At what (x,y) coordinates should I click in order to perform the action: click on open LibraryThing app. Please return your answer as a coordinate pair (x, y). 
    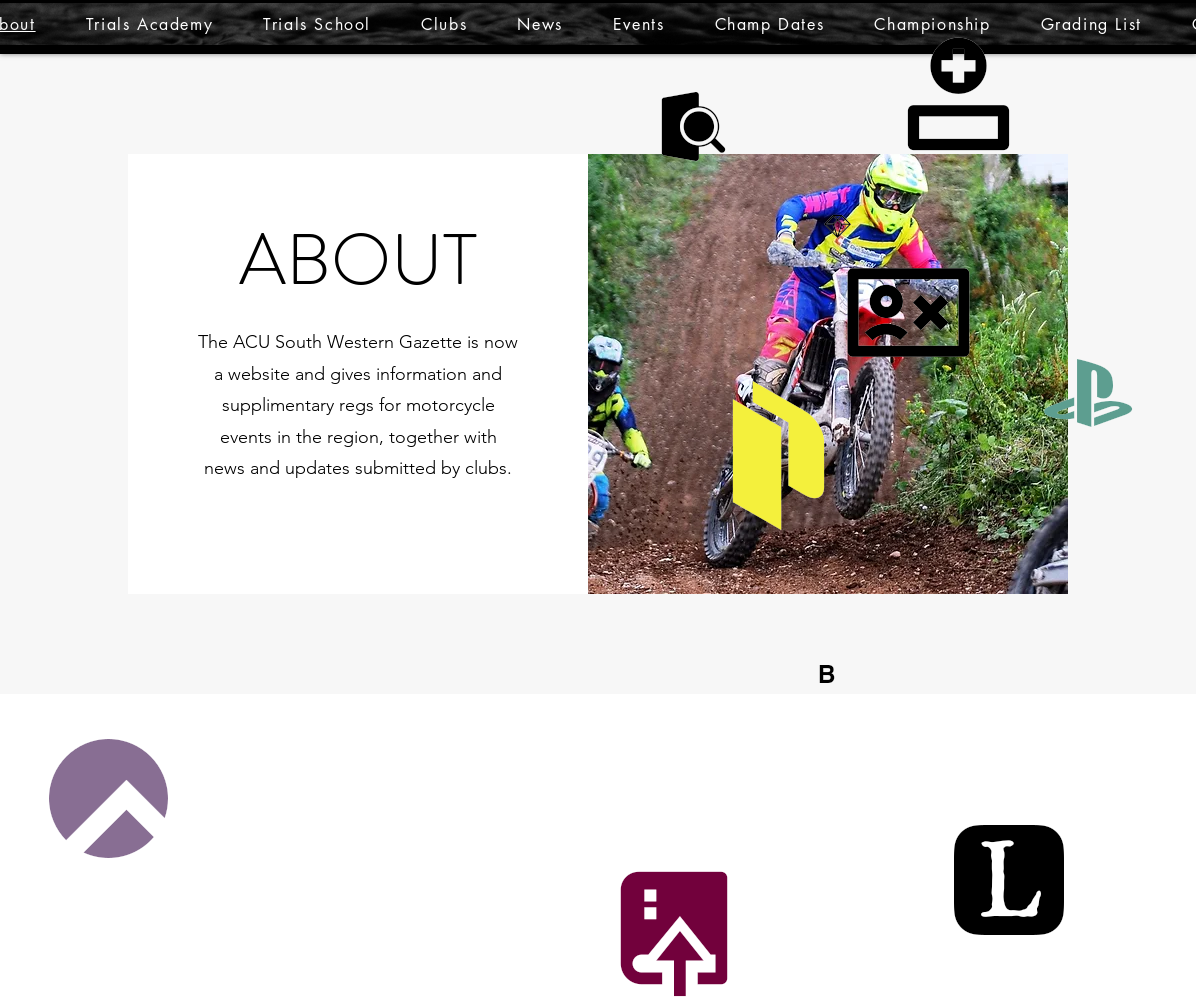
    Looking at the image, I should click on (1009, 880).